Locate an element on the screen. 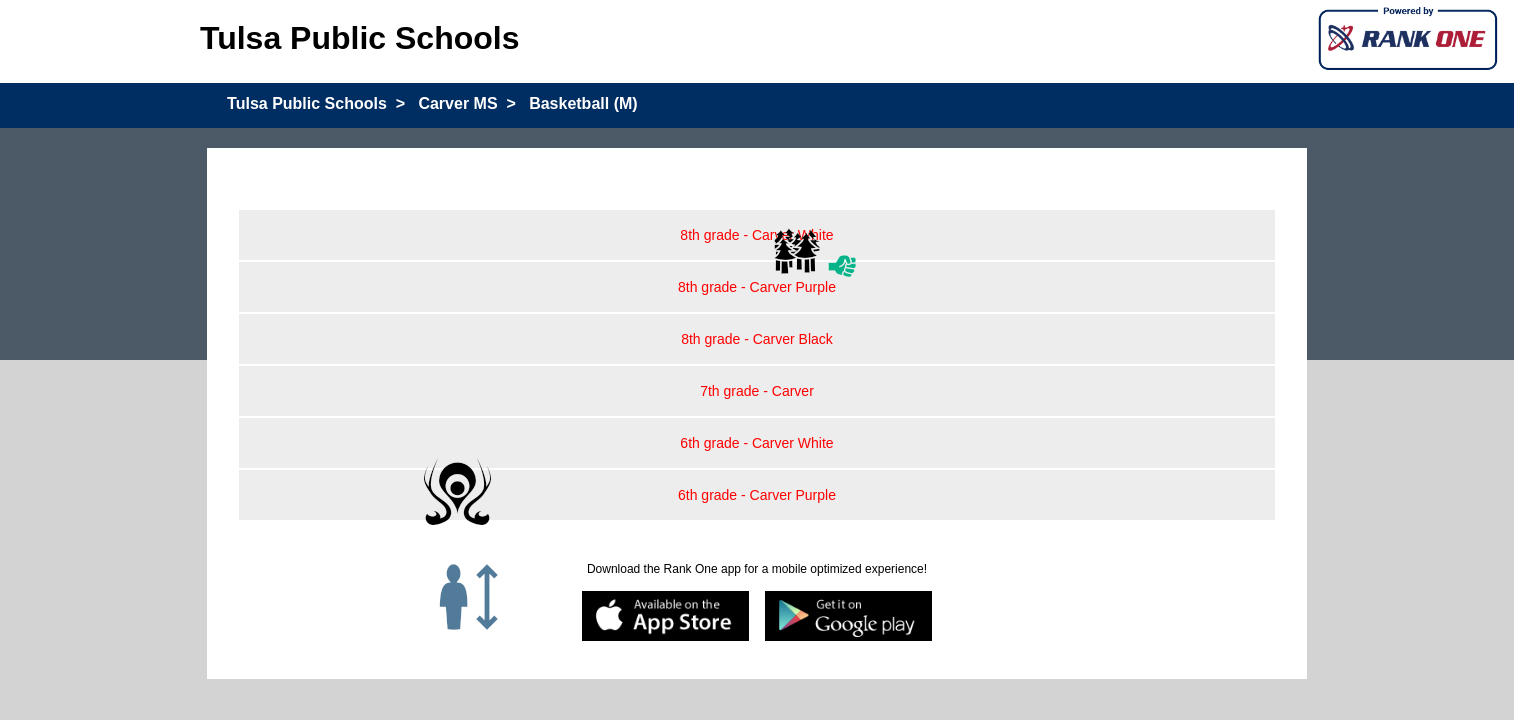  rock move in a rock-paper-scissors game is located at coordinates (842, 264).